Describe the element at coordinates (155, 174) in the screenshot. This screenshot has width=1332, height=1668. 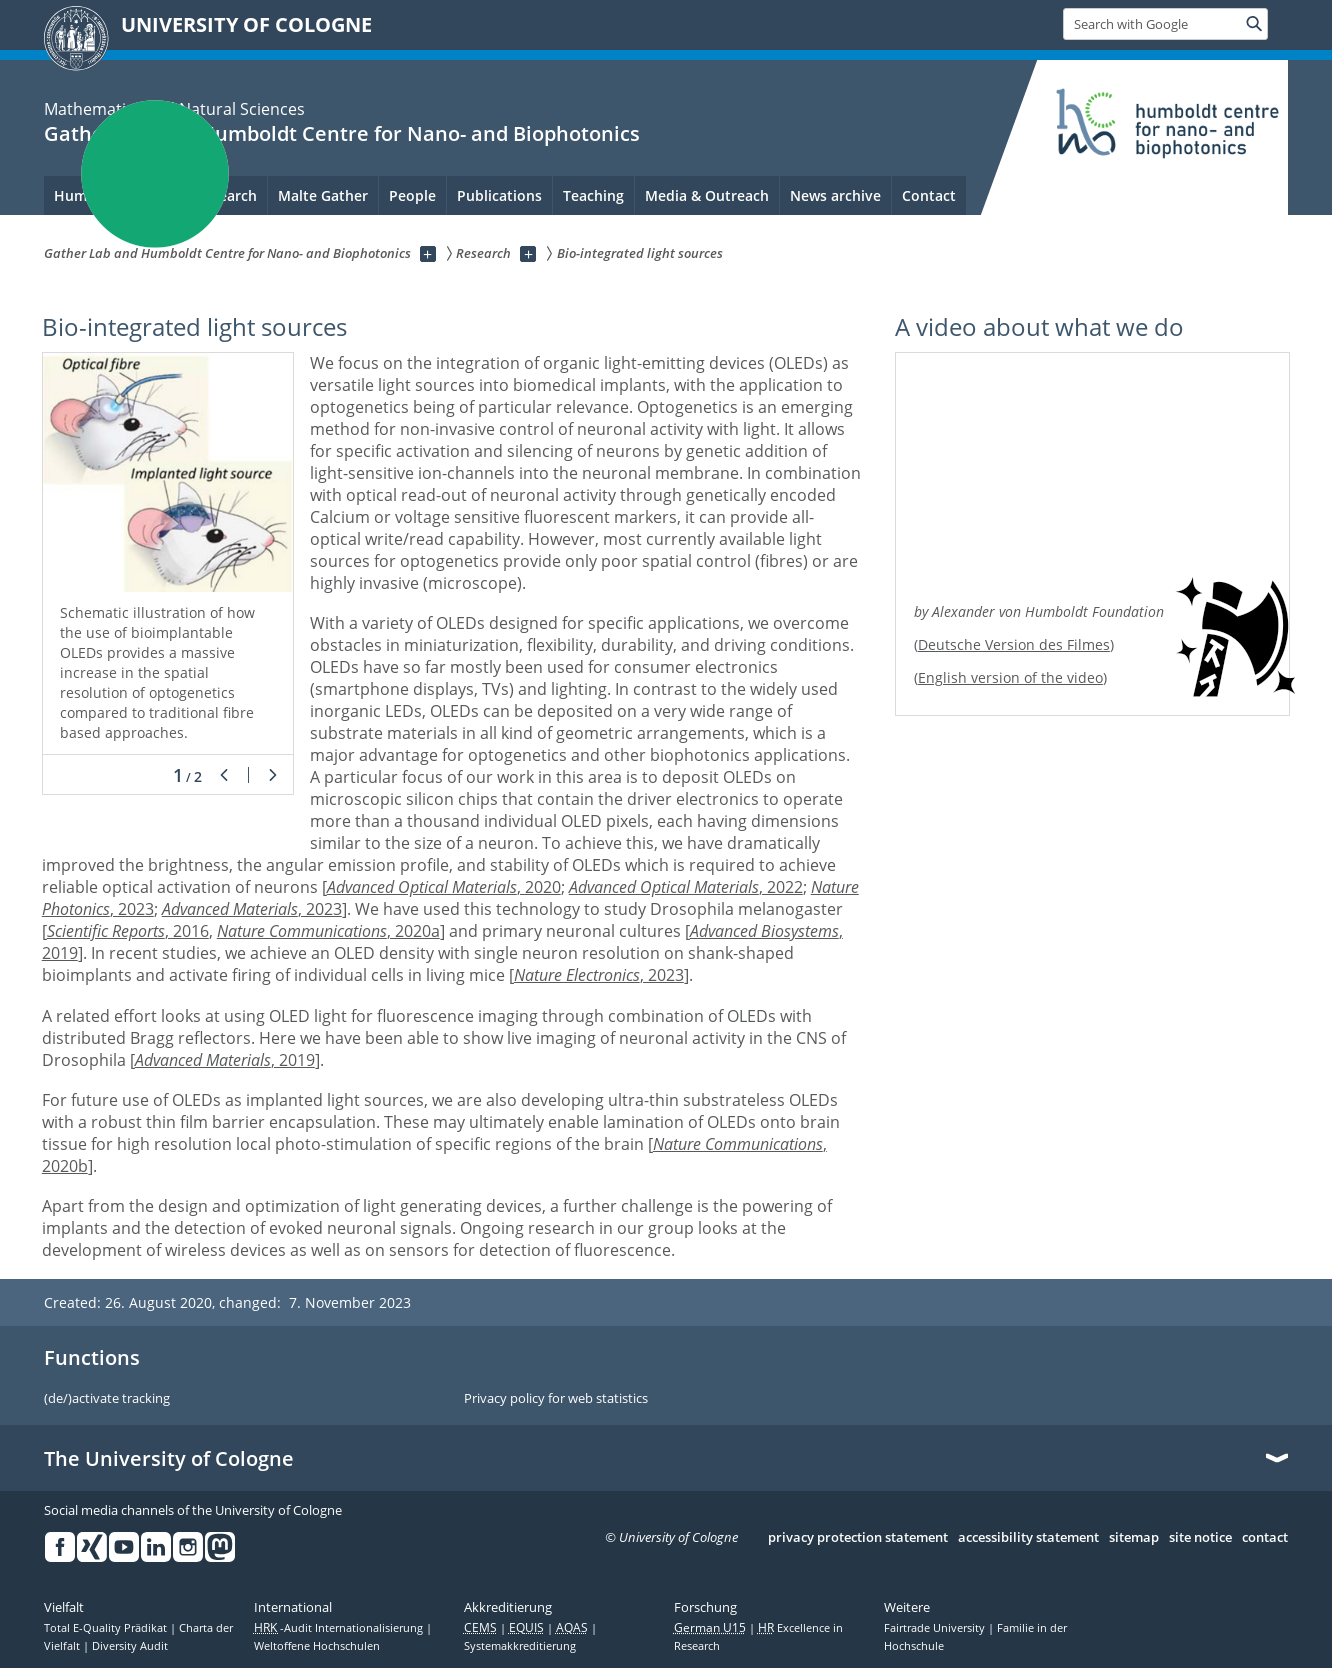
I see `unselected or inactive status indicator` at that location.